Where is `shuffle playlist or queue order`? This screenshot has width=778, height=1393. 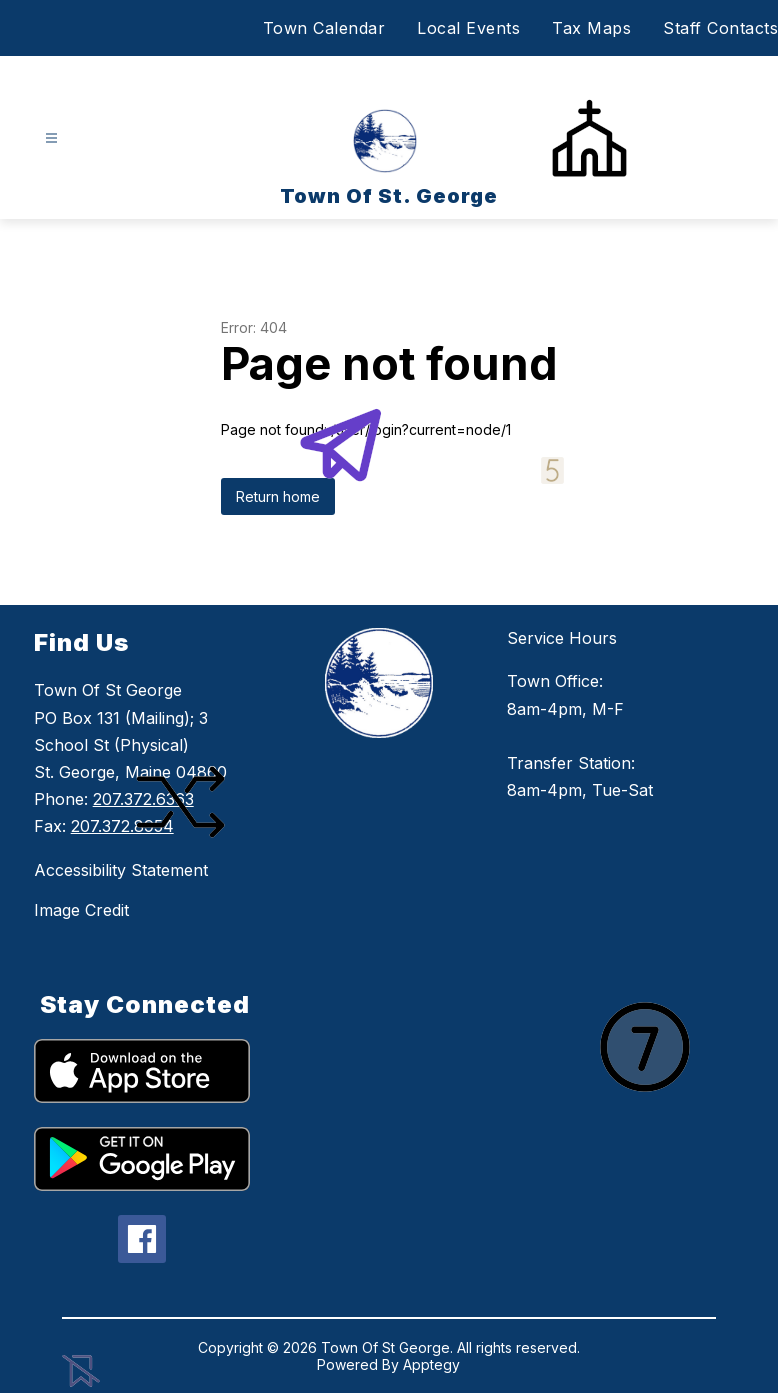
shuffle playlist or queue order is located at coordinates (179, 802).